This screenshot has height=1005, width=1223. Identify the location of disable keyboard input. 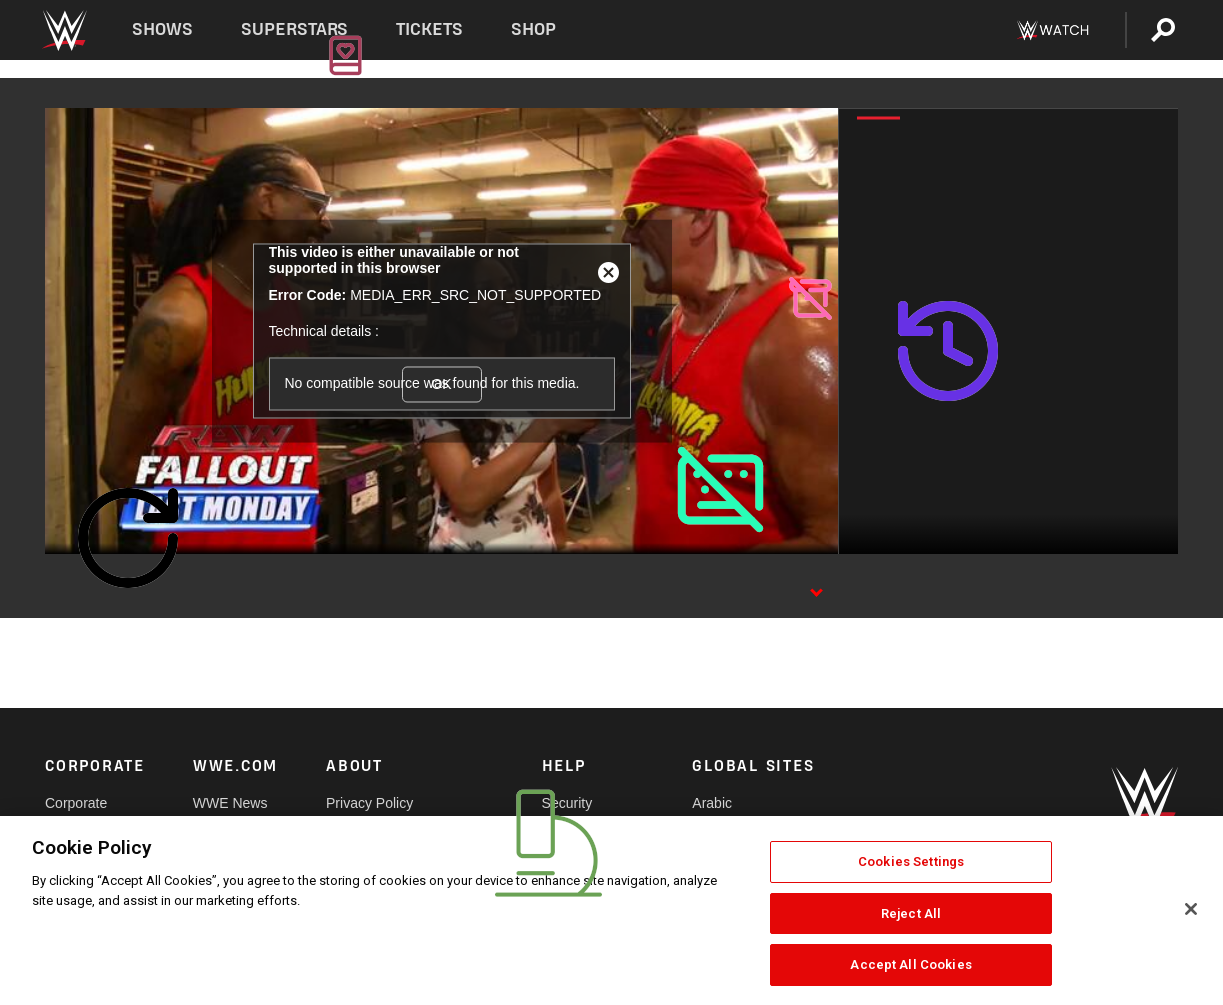
(720, 489).